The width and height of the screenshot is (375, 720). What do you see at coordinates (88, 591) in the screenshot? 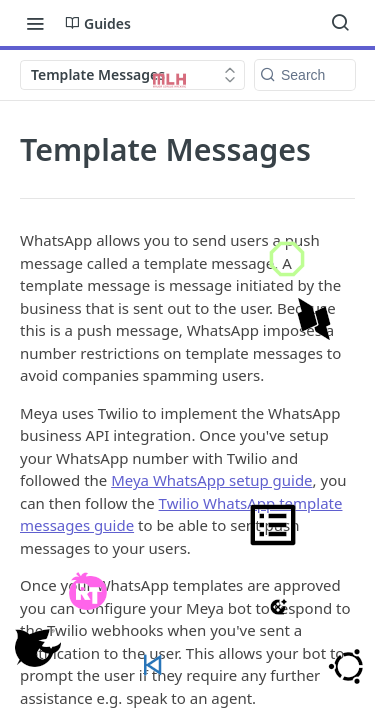
I see `visit rotten tomatoes website` at bounding box center [88, 591].